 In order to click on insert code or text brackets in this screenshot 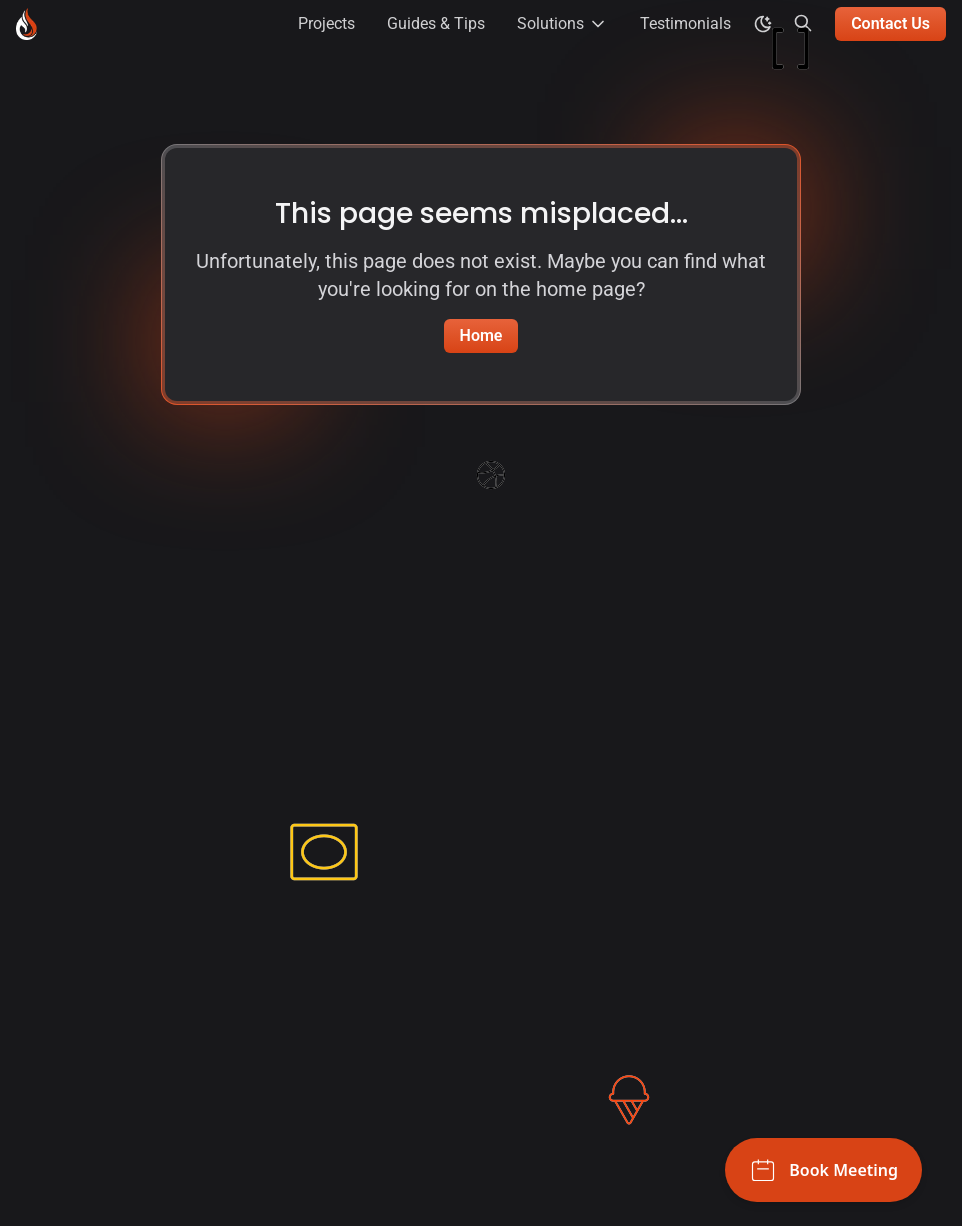, I will do `click(790, 48)`.